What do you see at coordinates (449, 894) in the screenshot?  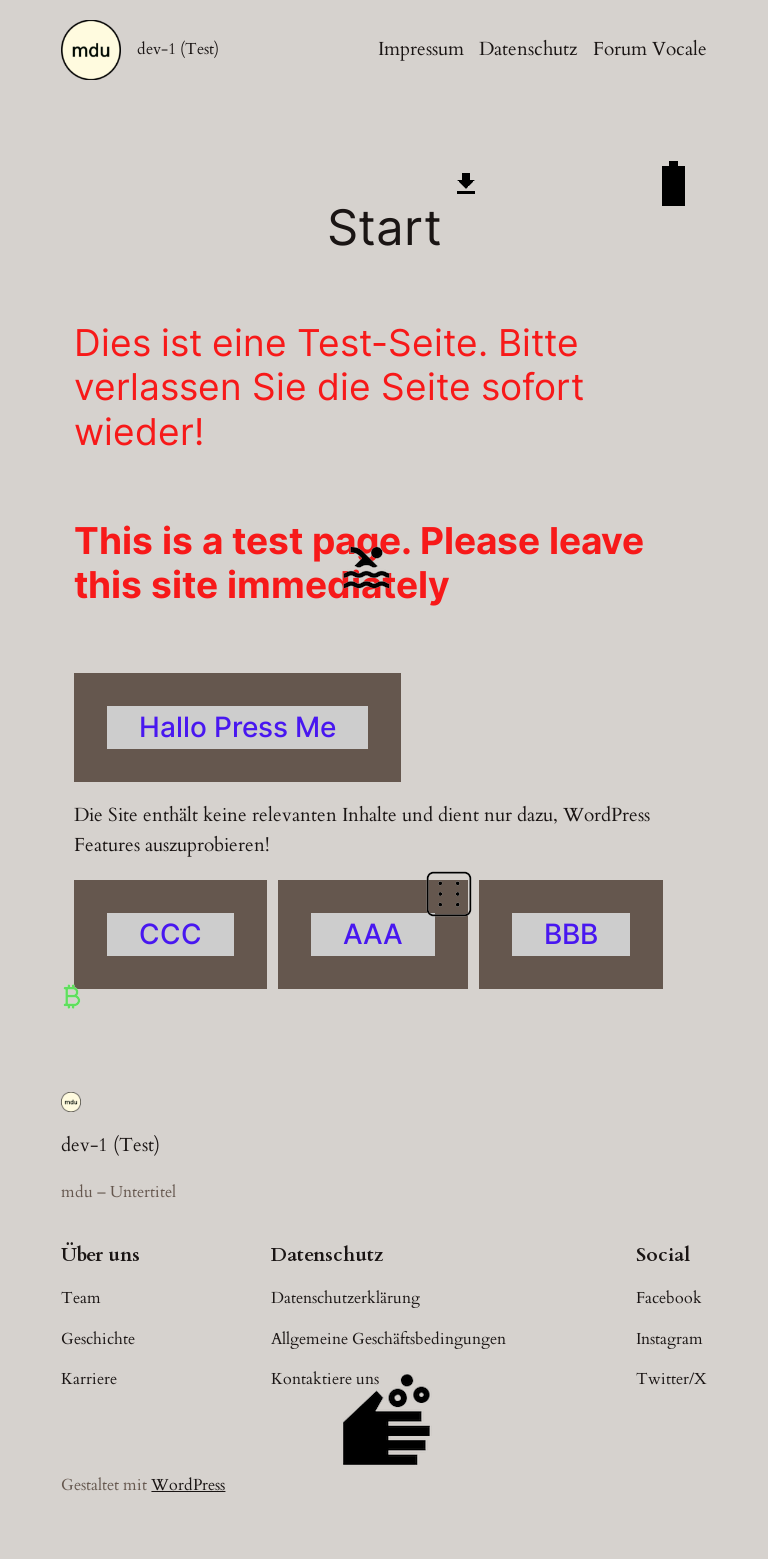 I see `randomize or shuffle content` at bounding box center [449, 894].